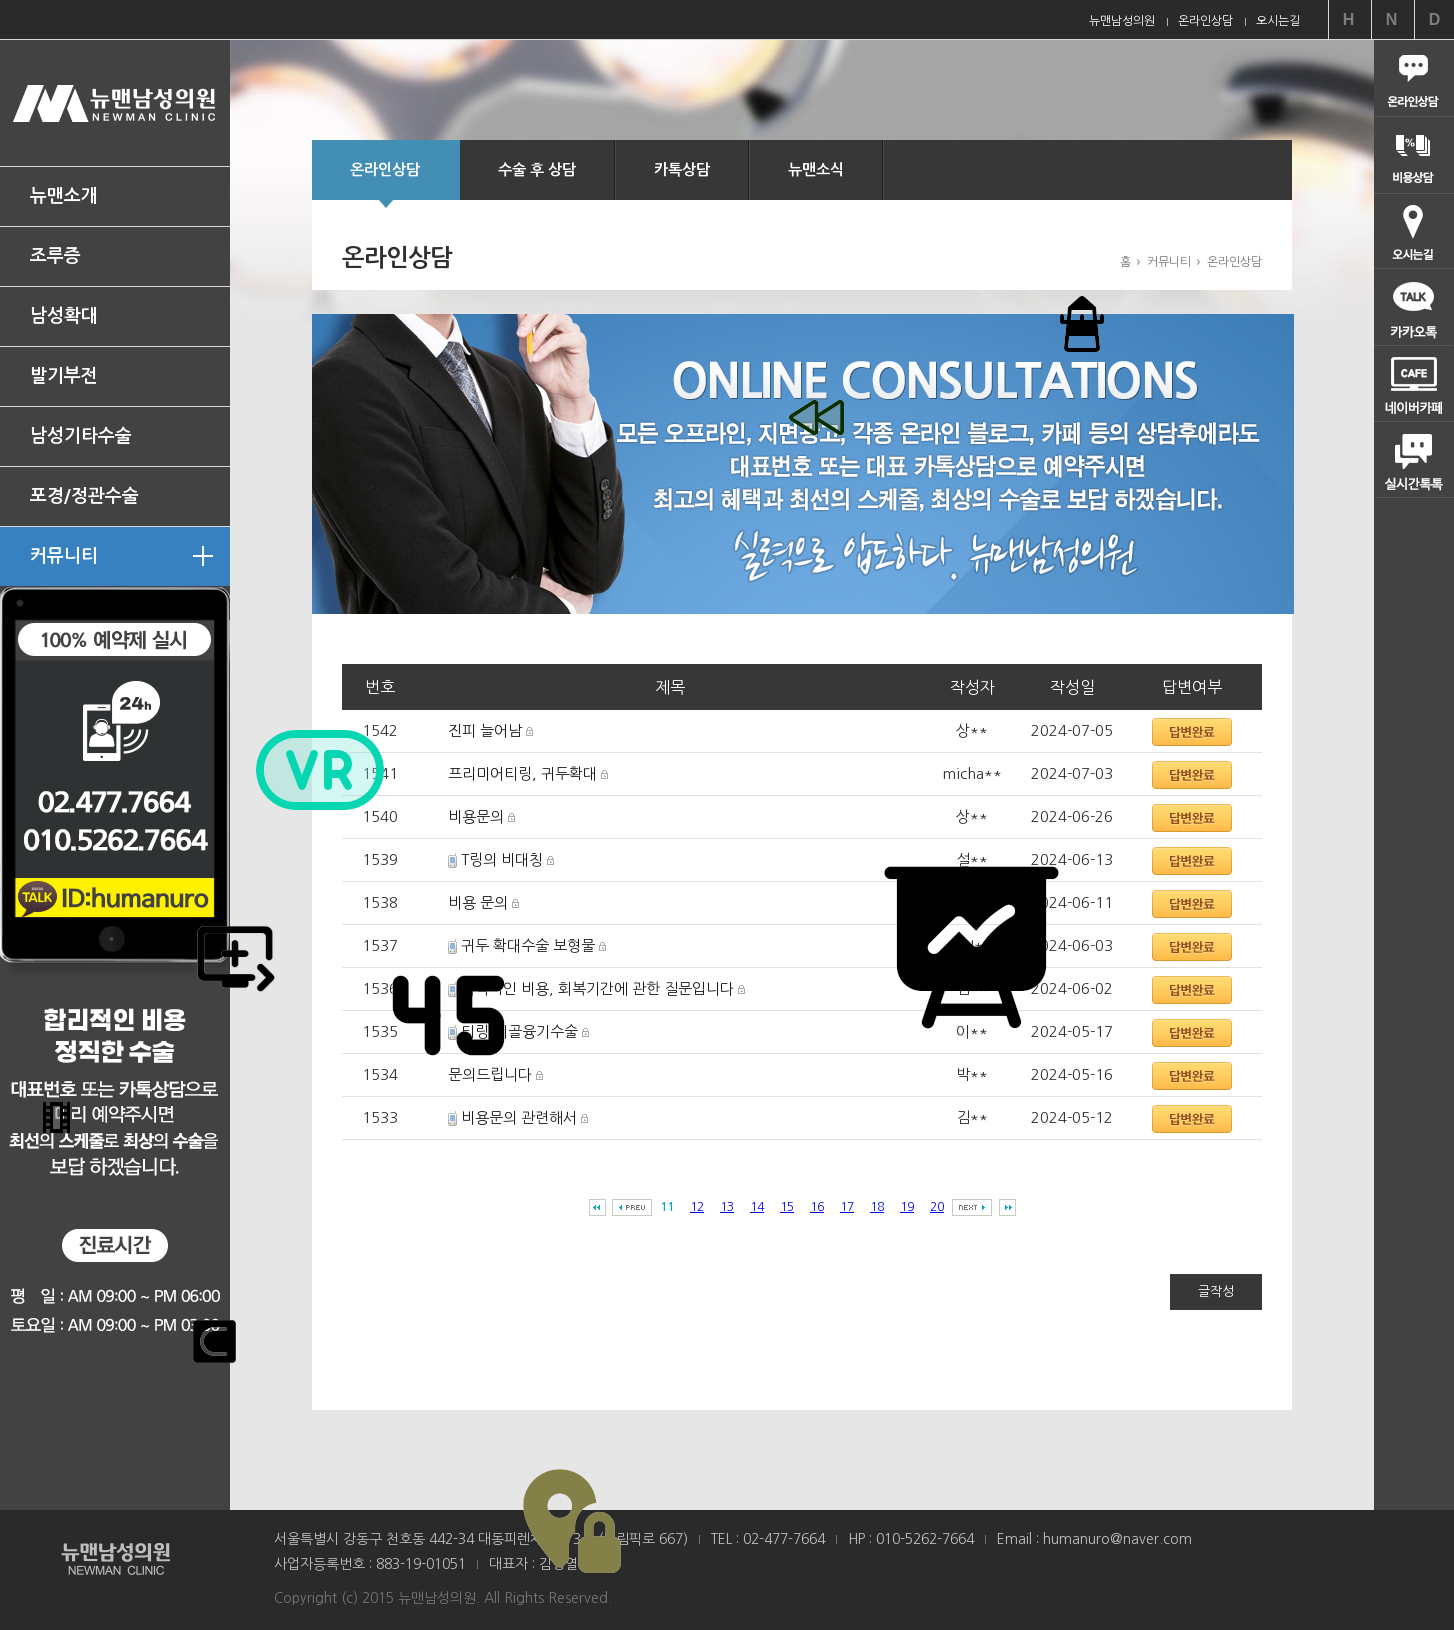 Image resolution: width=1454 pixels, height=1630 pixels. I want to click on rewind or skip backward in media playback, so click(818, 417).